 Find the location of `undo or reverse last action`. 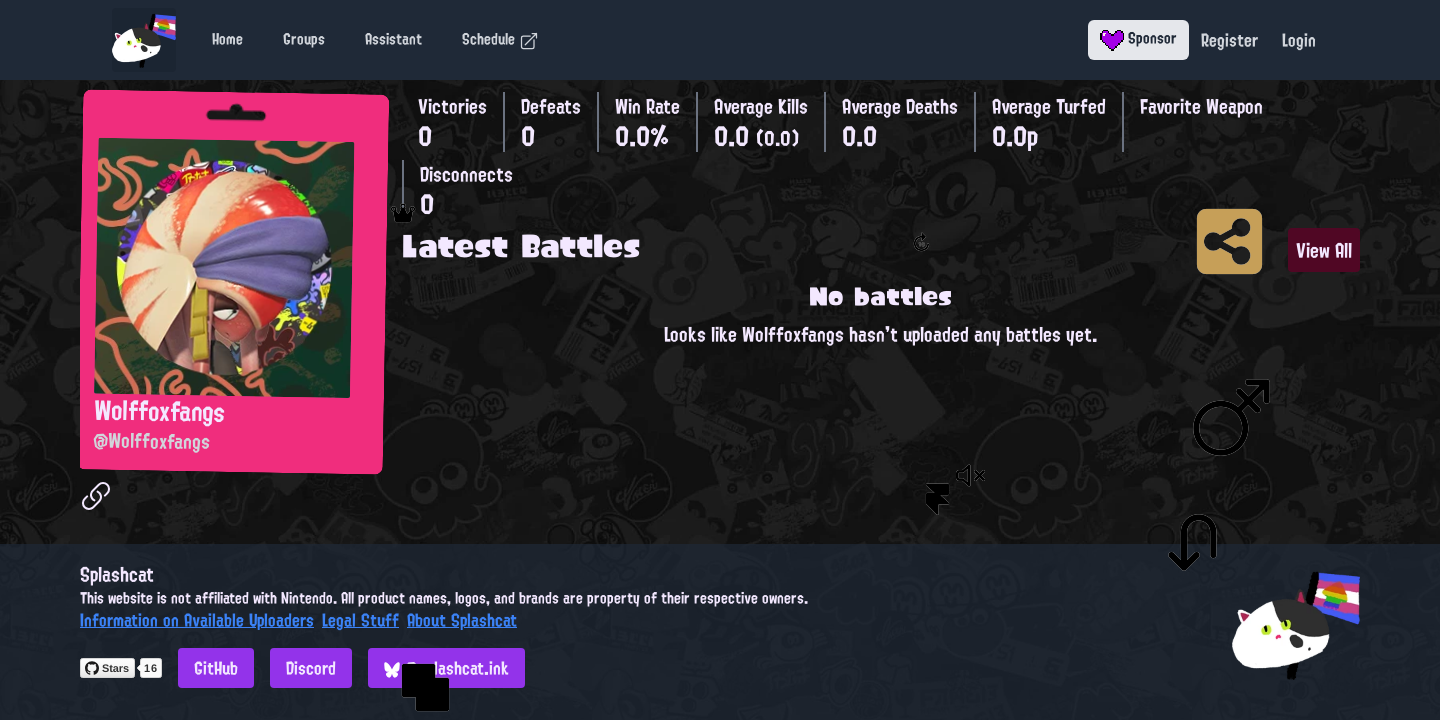

undo or reverse last action is located at coordinates (1194, 542).